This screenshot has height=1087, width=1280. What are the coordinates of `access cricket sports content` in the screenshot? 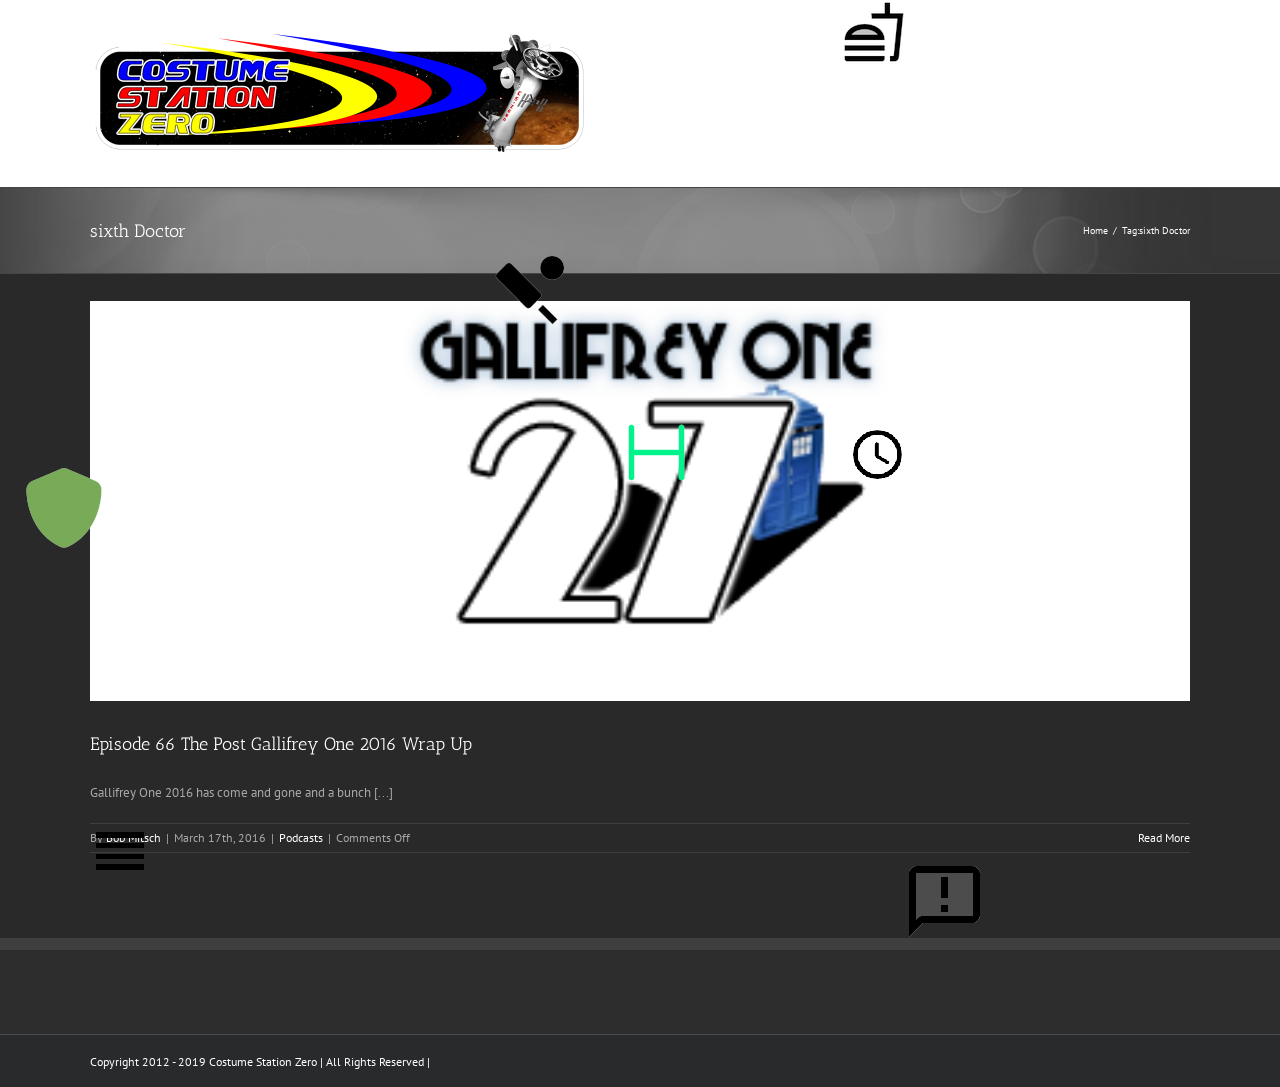 It's located at (530, 290).